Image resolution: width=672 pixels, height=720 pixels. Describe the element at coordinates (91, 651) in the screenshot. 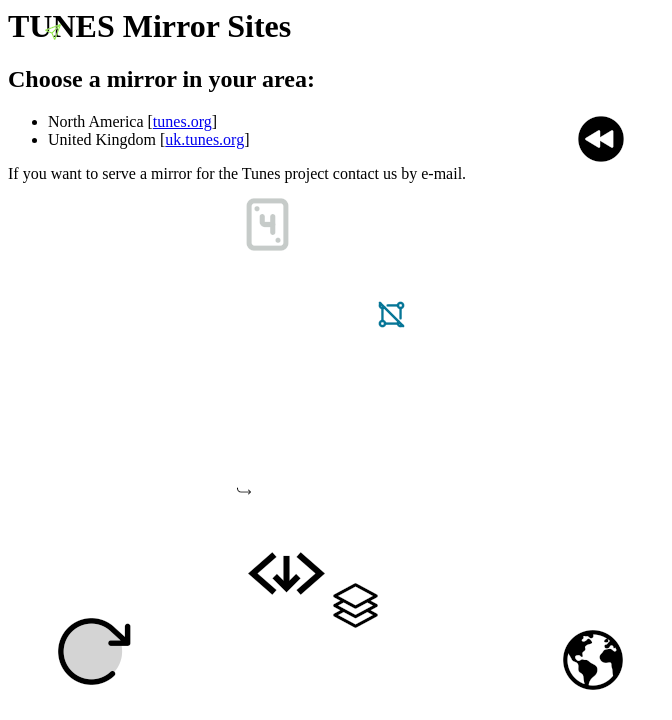

I see `refresh or reload content` at that location.